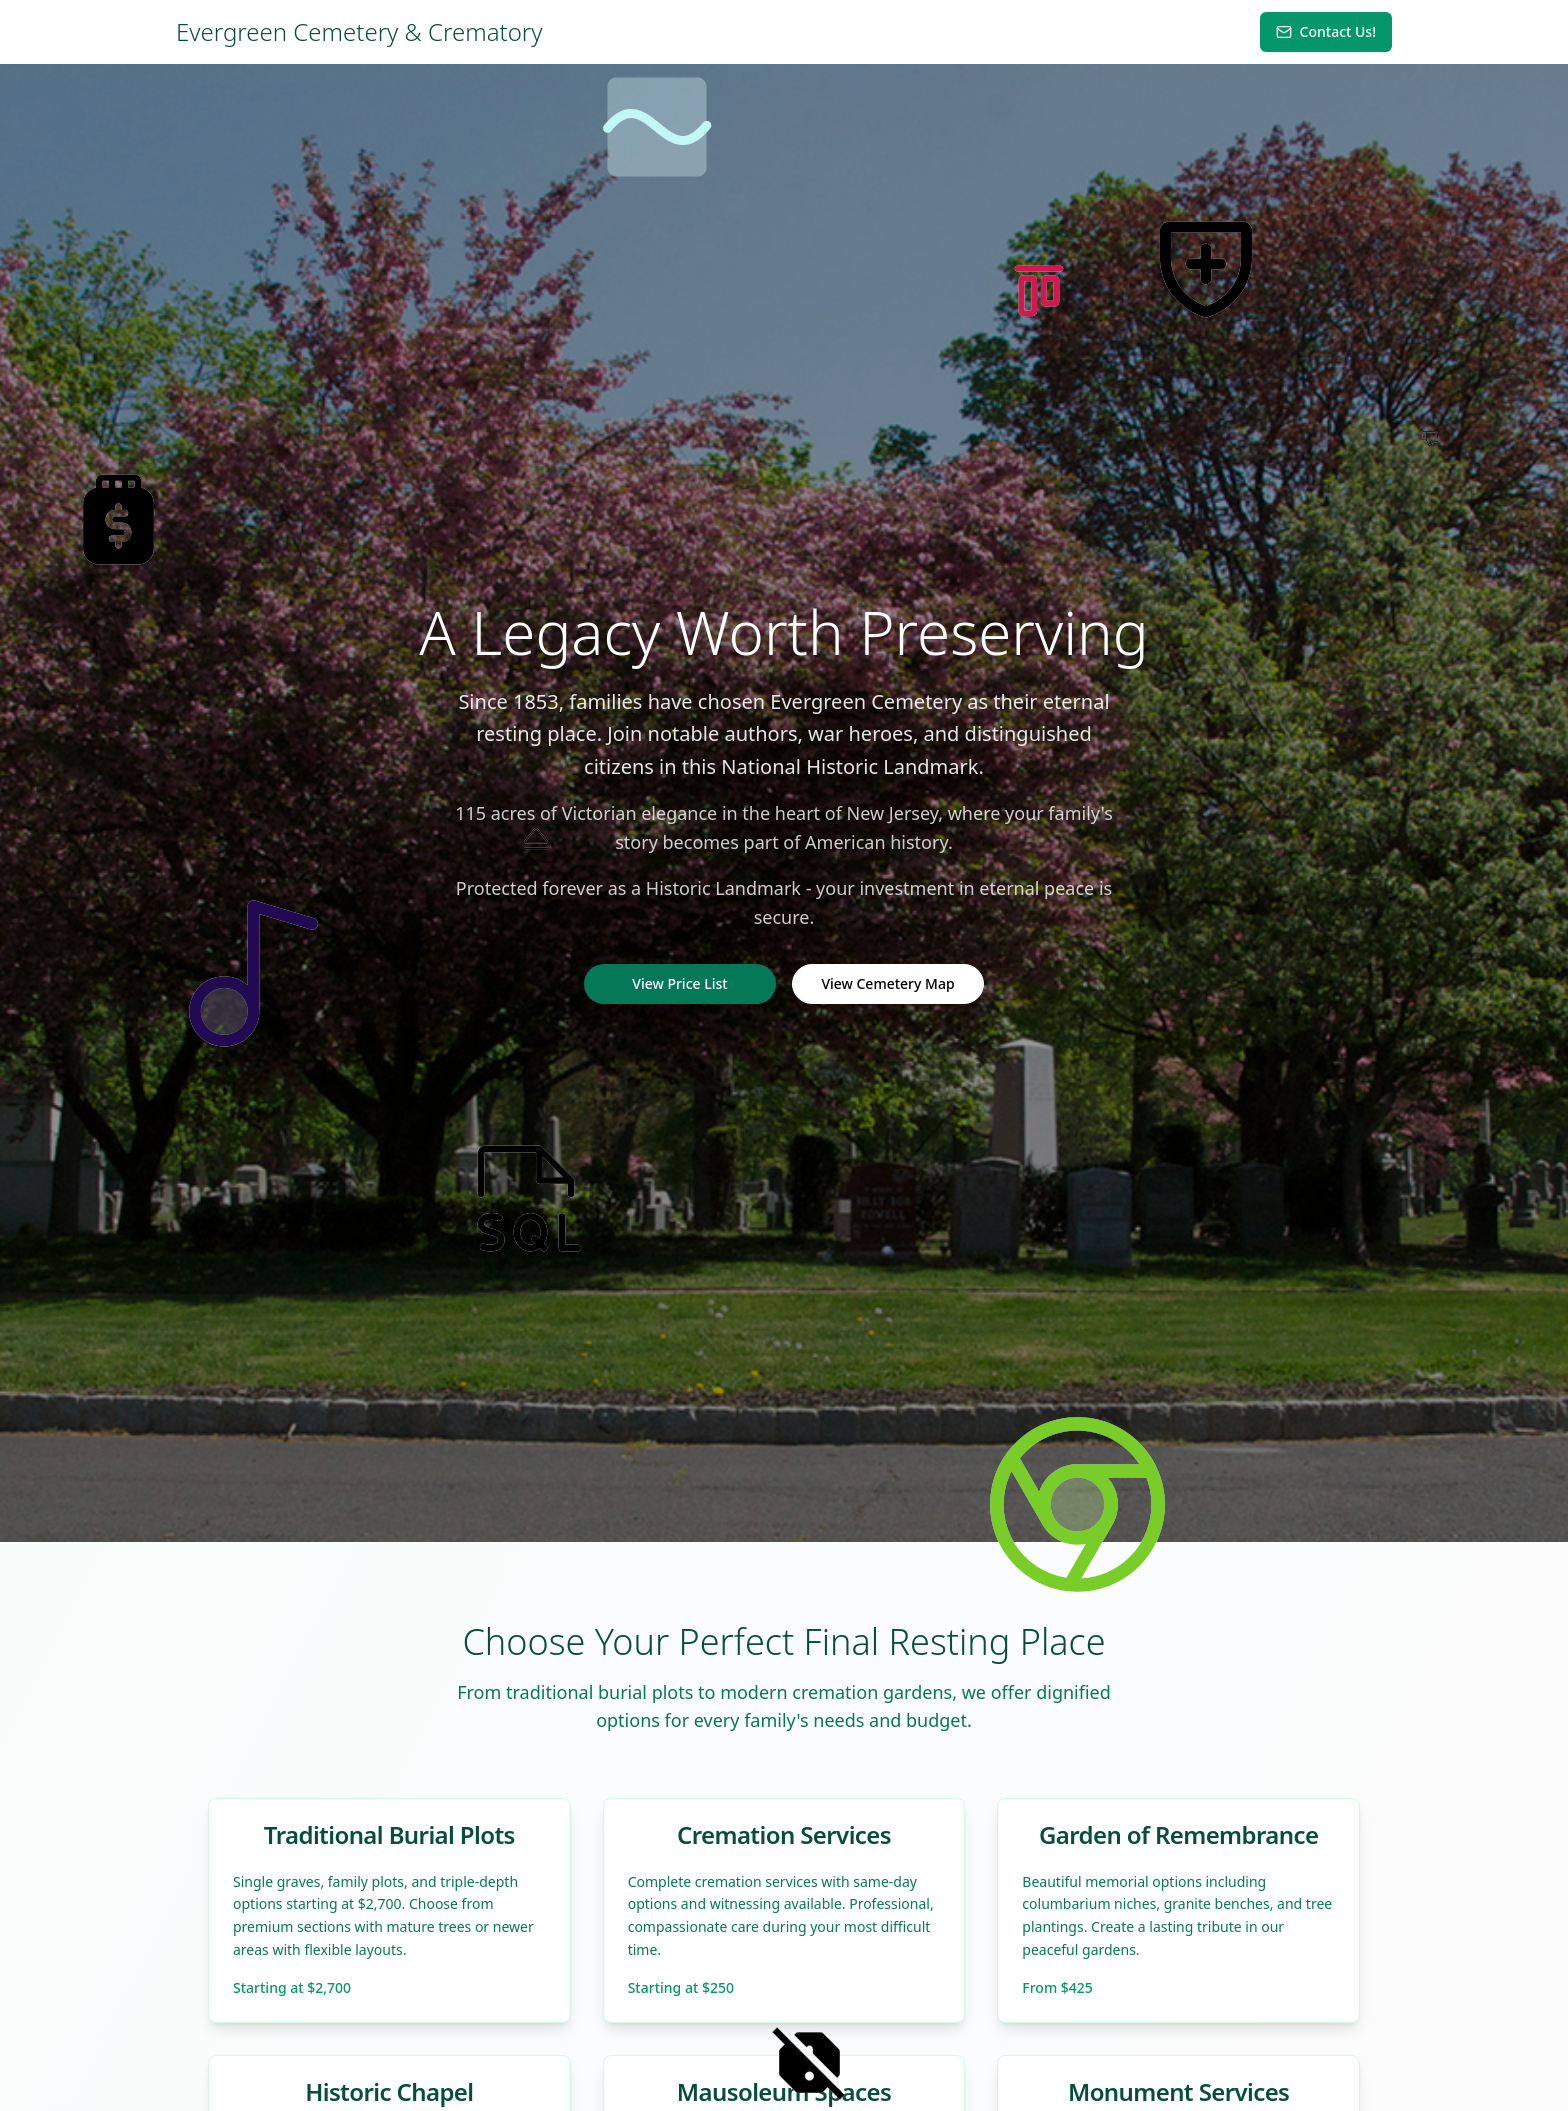 Image resolution: width=1568 pixels, height=2111 pixels. What do you see at coordinates (526, 1203) in the screenshot?
I see `open or view an SQL database file` at bounding box center [526, 1203].